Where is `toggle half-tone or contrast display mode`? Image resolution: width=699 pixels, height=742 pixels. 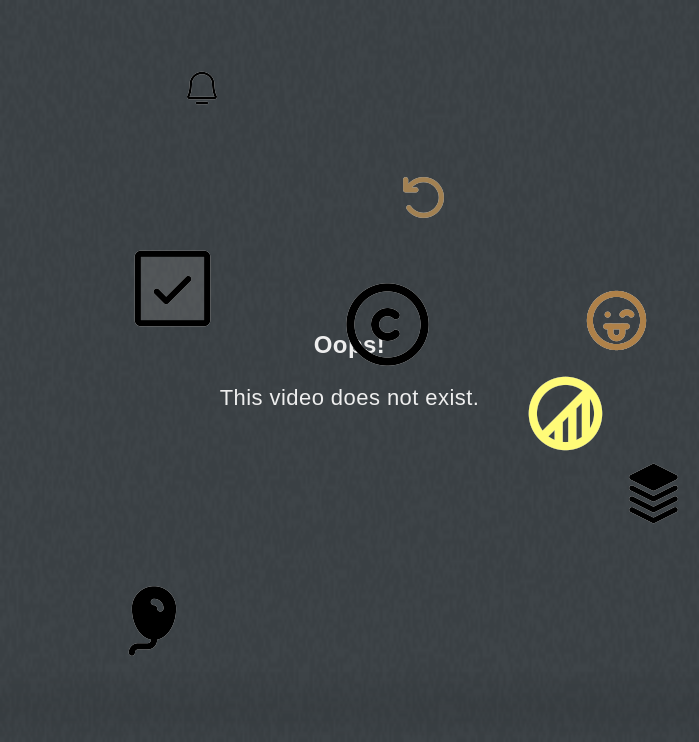 toggle half-tone or contrast display mode is located at coordinates (565, 413).